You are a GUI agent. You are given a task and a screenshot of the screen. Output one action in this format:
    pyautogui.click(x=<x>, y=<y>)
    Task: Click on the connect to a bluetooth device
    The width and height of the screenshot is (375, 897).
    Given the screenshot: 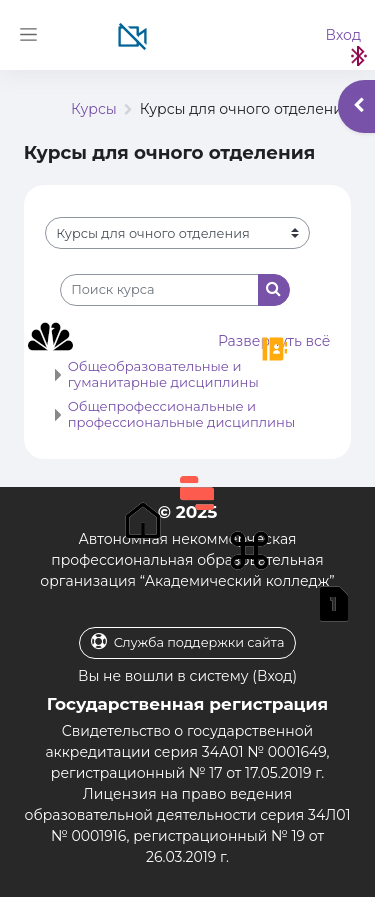 What is the action you would take?
    pyautogui.click(x=358, y=56)
    